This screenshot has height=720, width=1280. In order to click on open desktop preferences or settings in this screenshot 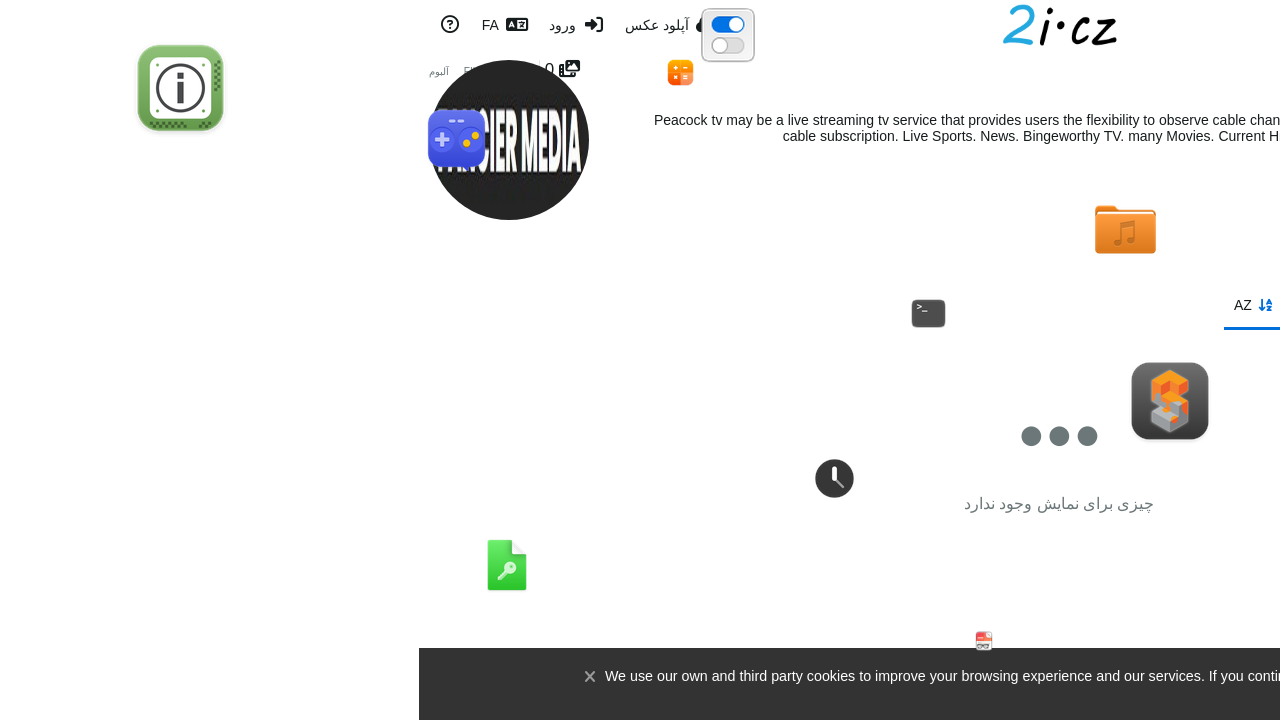, I will do `click(728, 35)`.